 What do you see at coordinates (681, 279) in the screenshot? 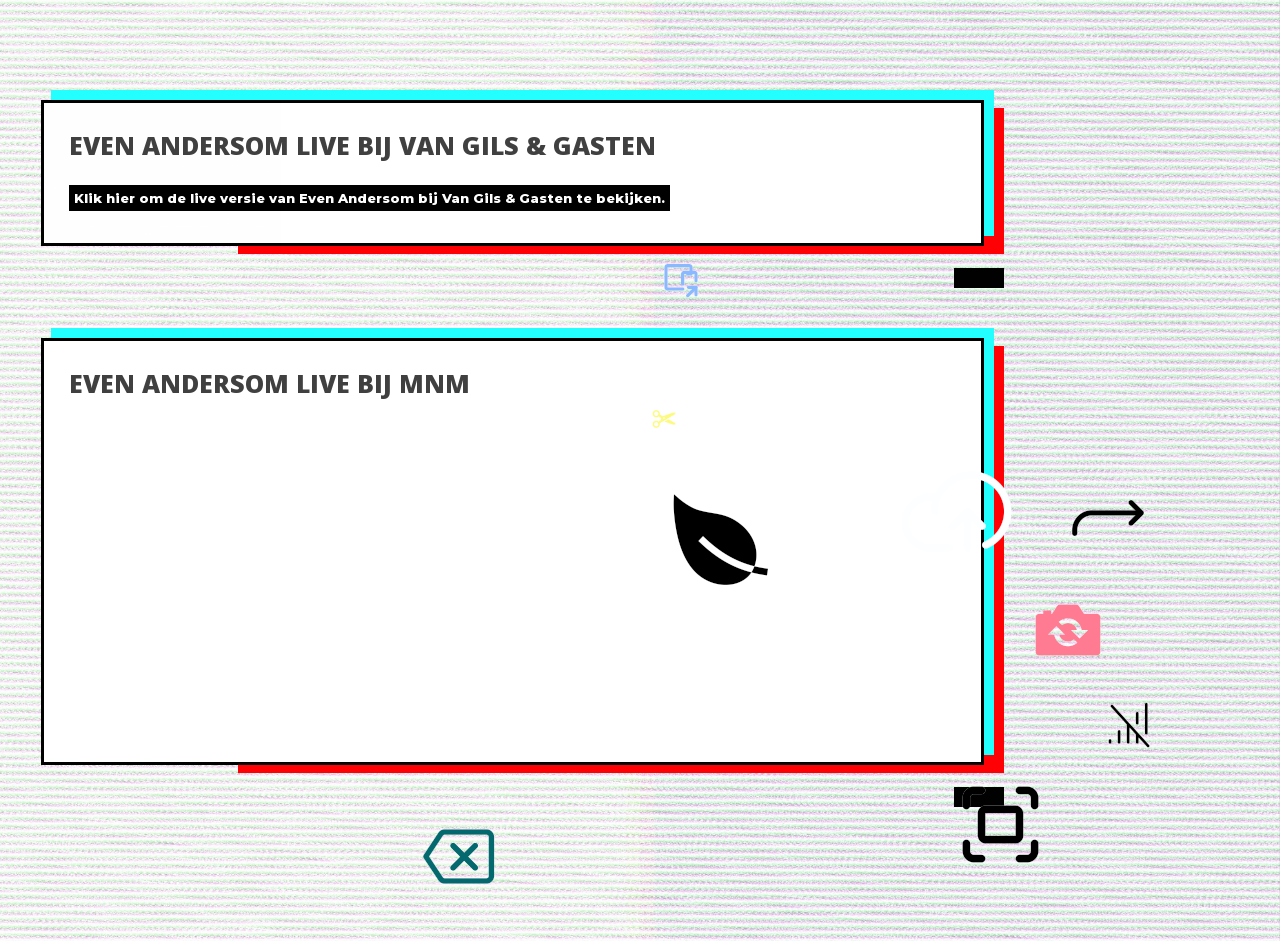
I see `share content across devices` at bounding box center [681, 279].